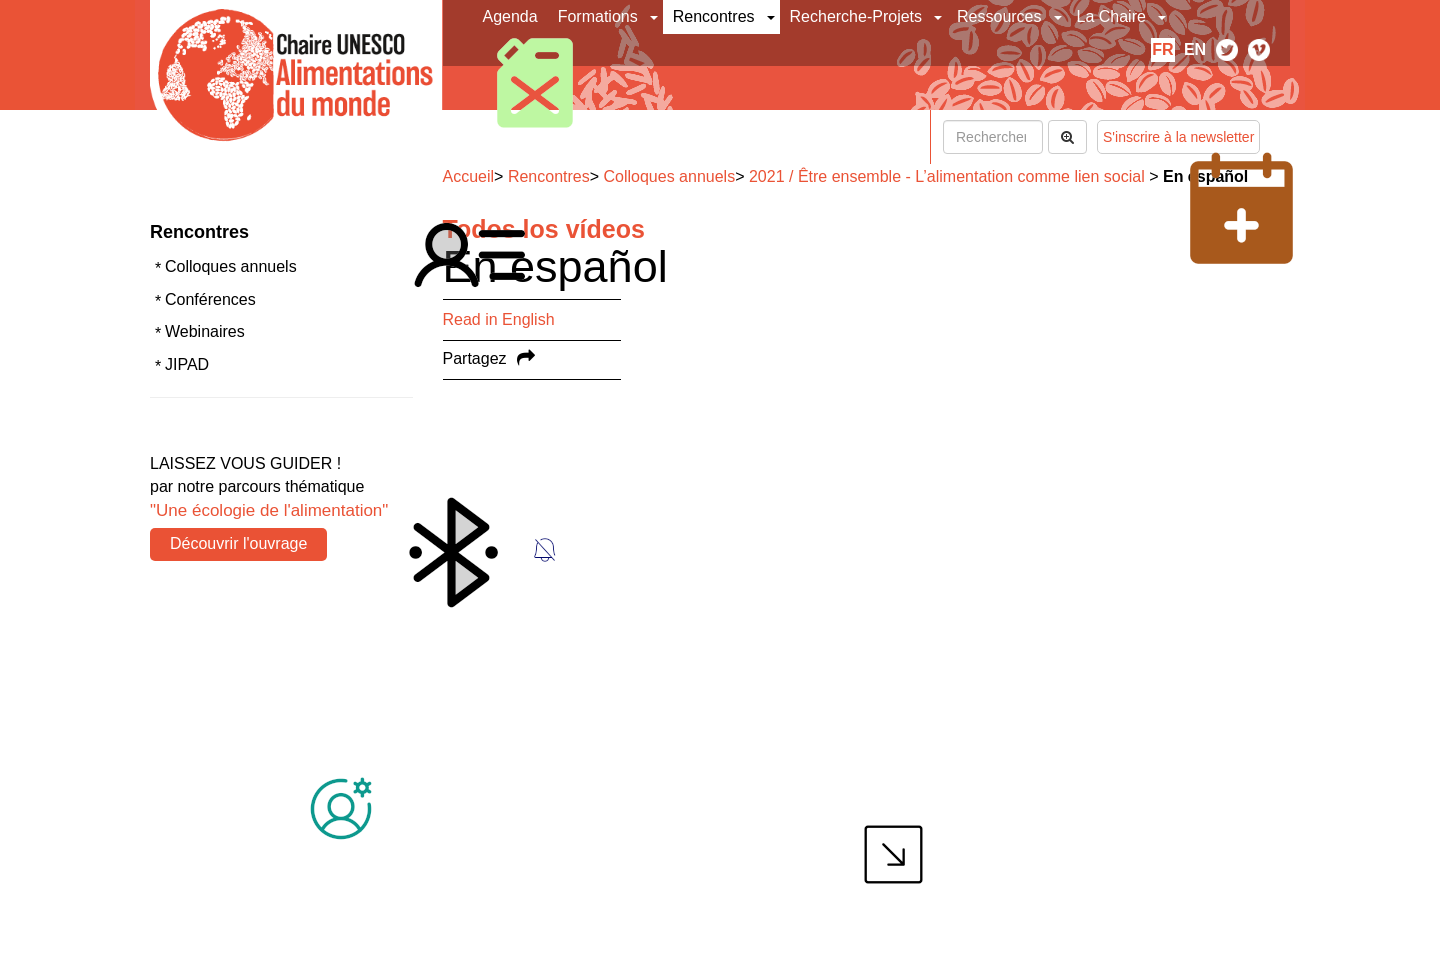  What do you see at coordinates (535, 83) in the screenshot?
I see `indicates fuel or gas station nearby` at bounding box center [535, 83].